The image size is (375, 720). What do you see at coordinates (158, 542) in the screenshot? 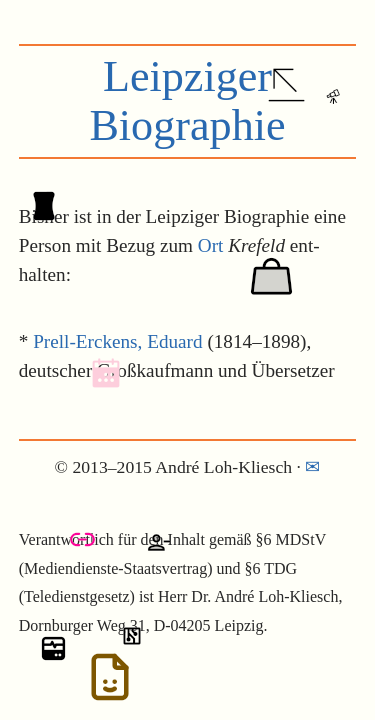
I see `remove a contact or friend` at bounding box center [158, 542].